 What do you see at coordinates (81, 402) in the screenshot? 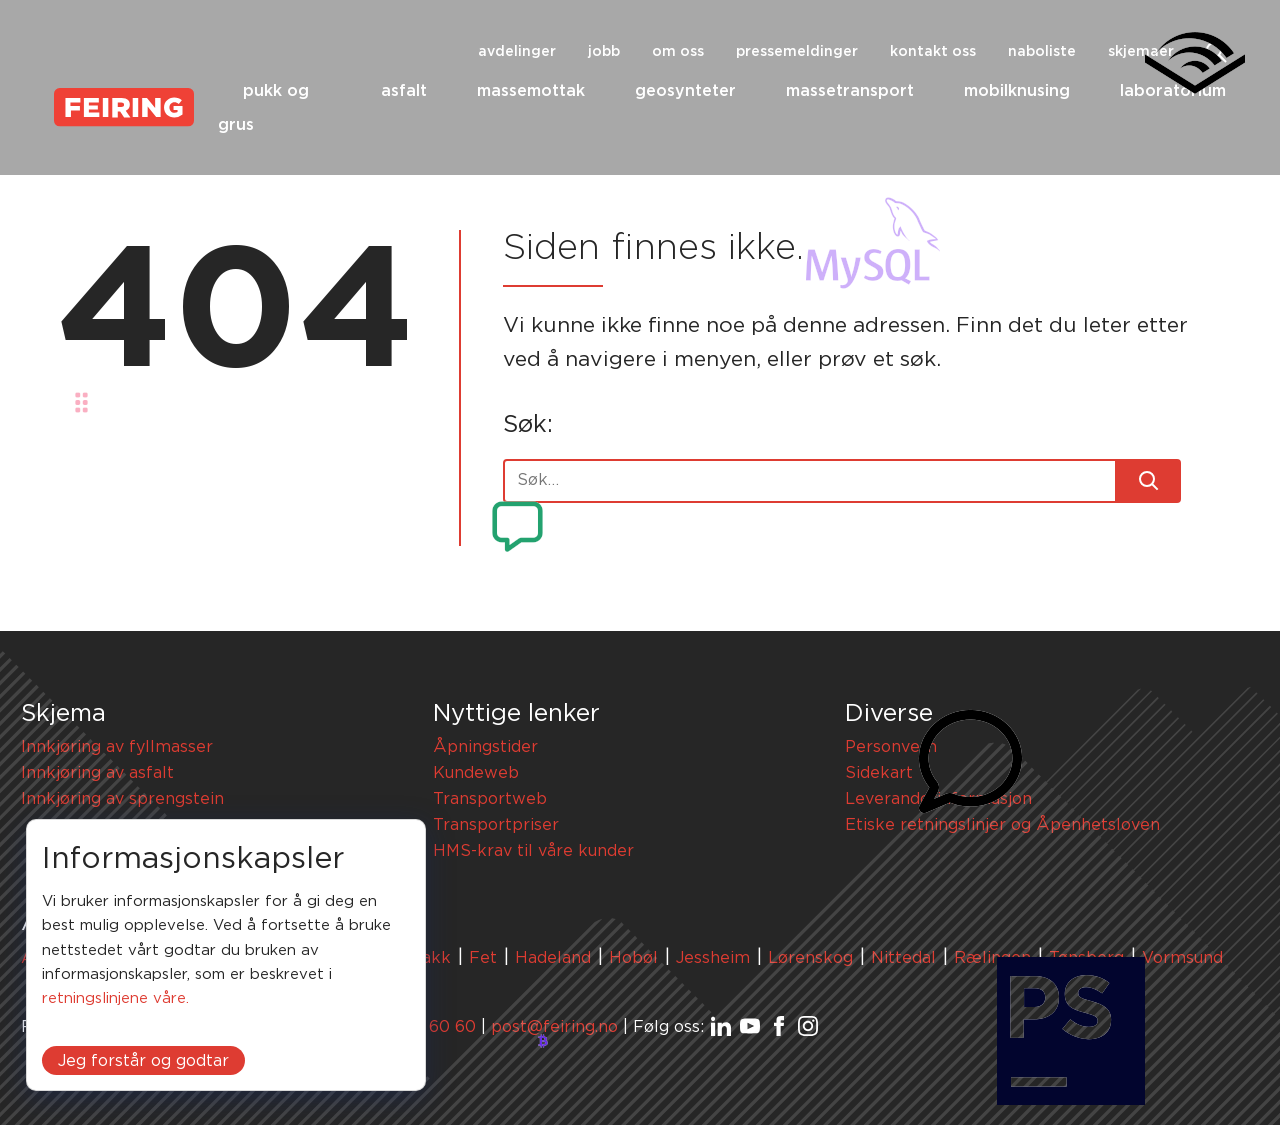
I see `toggle grid view layout` at bounding box center [81, 402].